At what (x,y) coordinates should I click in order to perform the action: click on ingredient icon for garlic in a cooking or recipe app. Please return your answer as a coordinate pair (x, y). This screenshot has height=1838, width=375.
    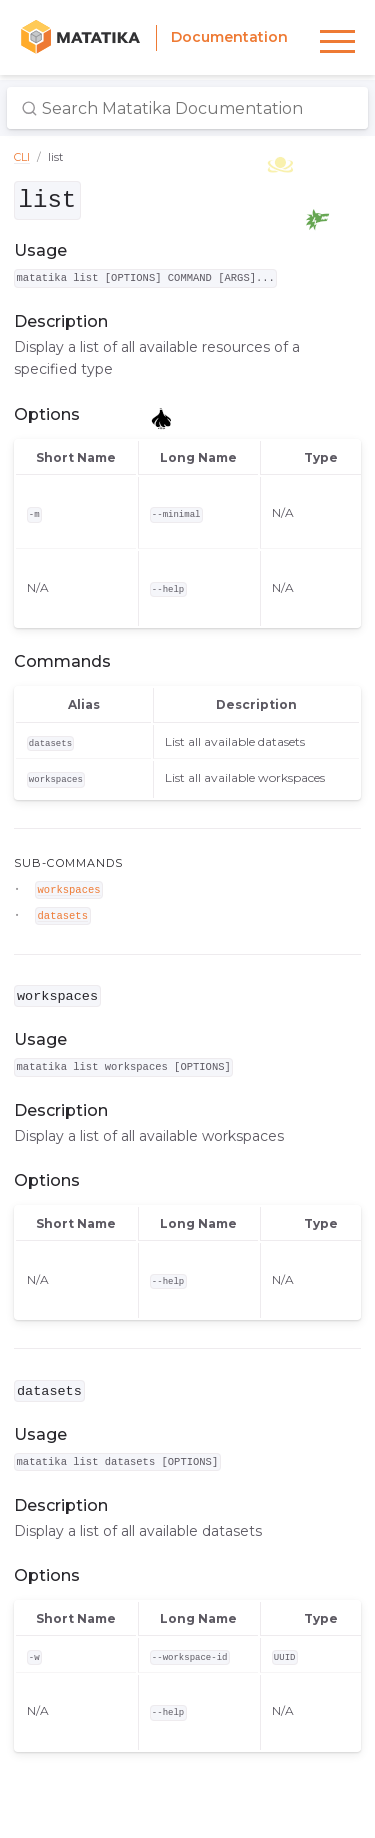
    Looking at the image, I should click on (161, 418).